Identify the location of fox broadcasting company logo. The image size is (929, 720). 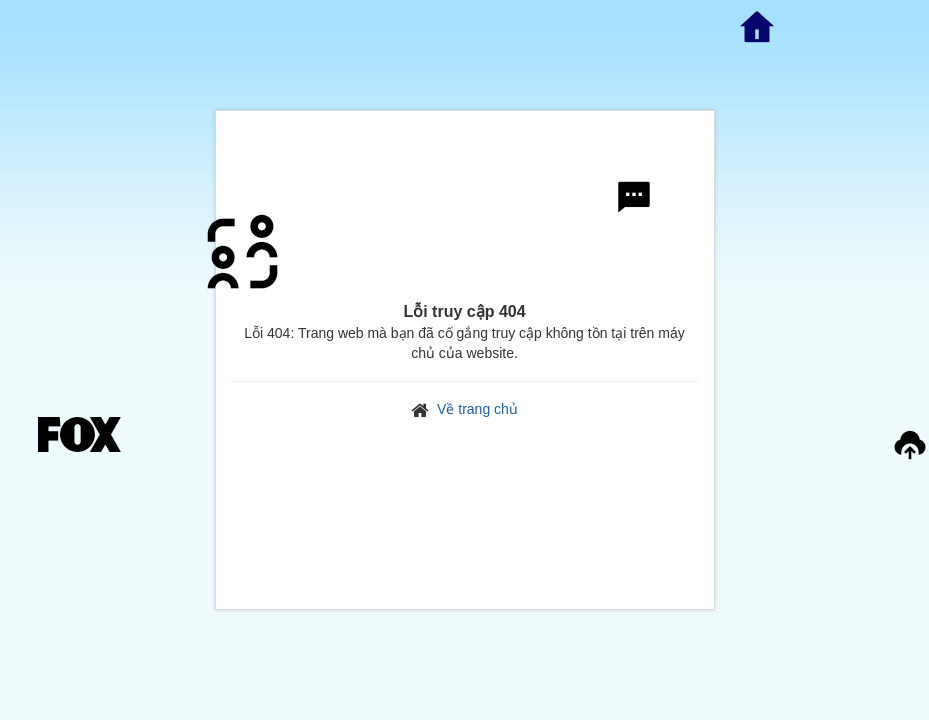
(79, 434).